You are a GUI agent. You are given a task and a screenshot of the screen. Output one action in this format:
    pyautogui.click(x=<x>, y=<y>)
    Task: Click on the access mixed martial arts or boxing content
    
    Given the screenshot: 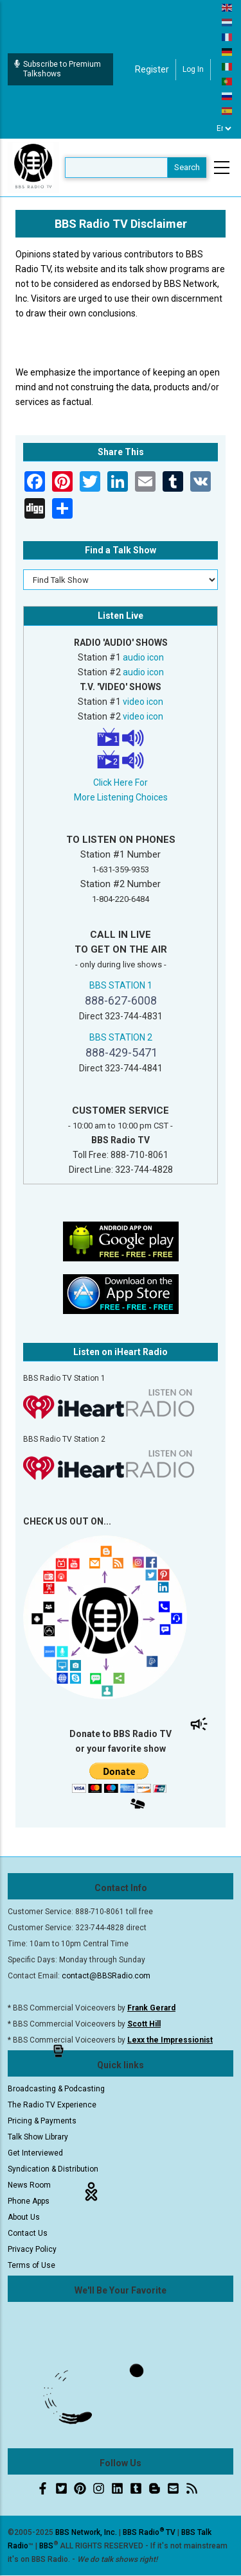 What is the action you would take?
    pyautogui.click(x=58, y=2051)
    